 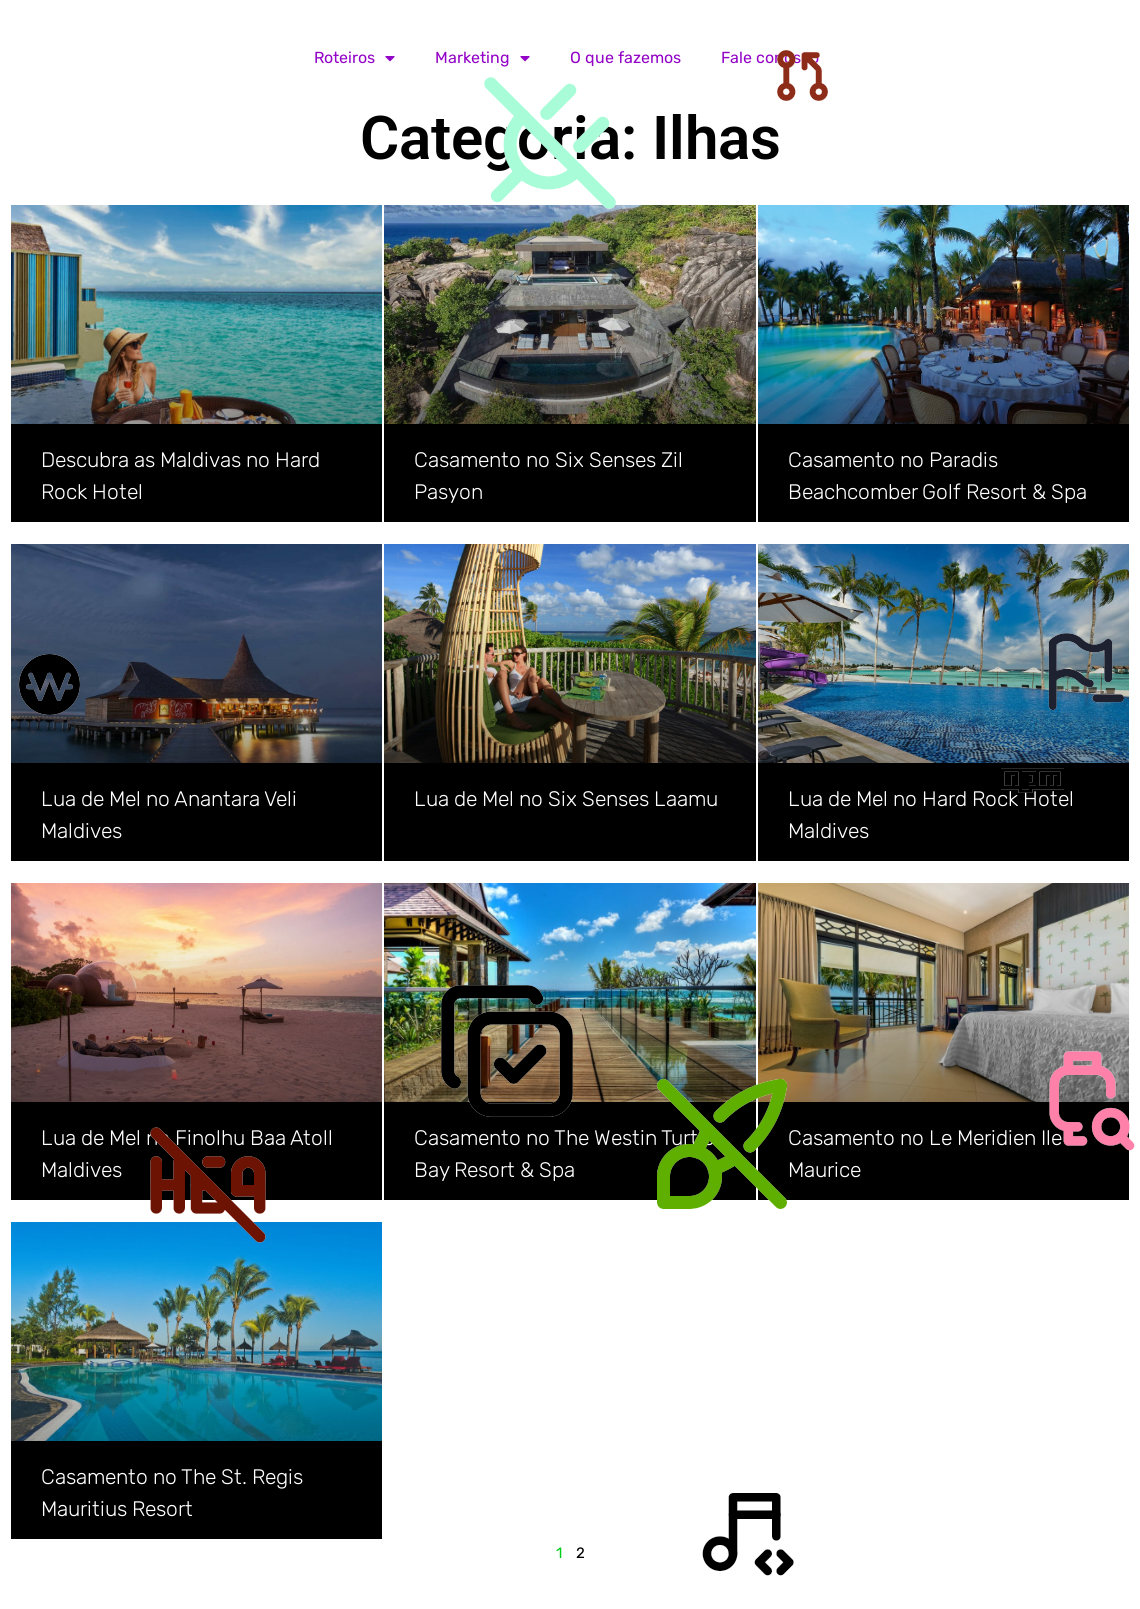 I want to click on npm package manager logo, so click(x=1032, y=780).